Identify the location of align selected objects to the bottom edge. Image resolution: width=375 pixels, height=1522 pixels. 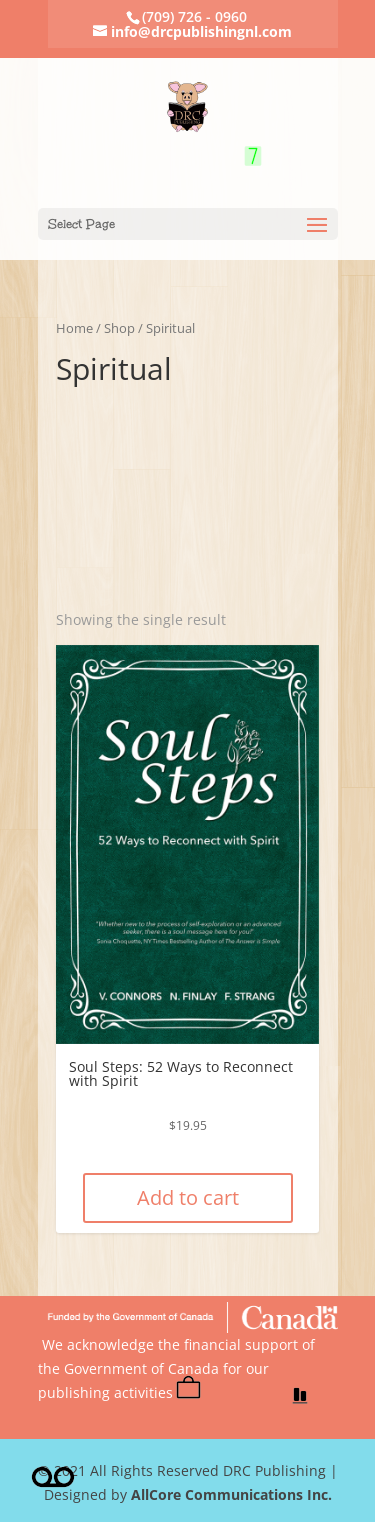
(300, 1396).